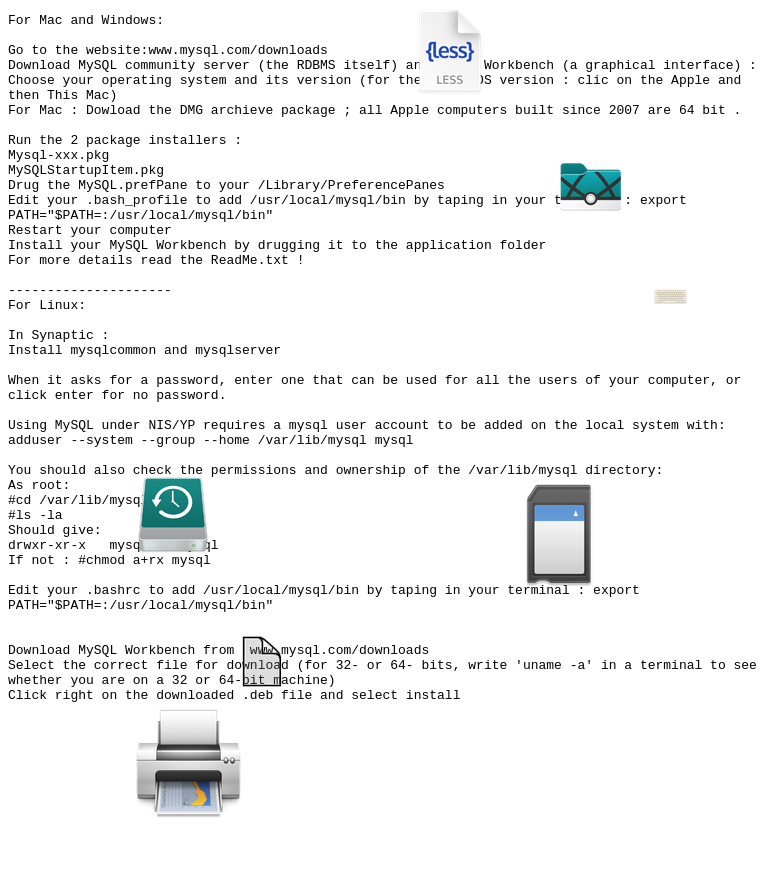 This screenshot has width=768, height=872. Describe the element at coordinates (670, 296) in the screenshot. I see `connect a wireless bluetooth keyboard` at that location.